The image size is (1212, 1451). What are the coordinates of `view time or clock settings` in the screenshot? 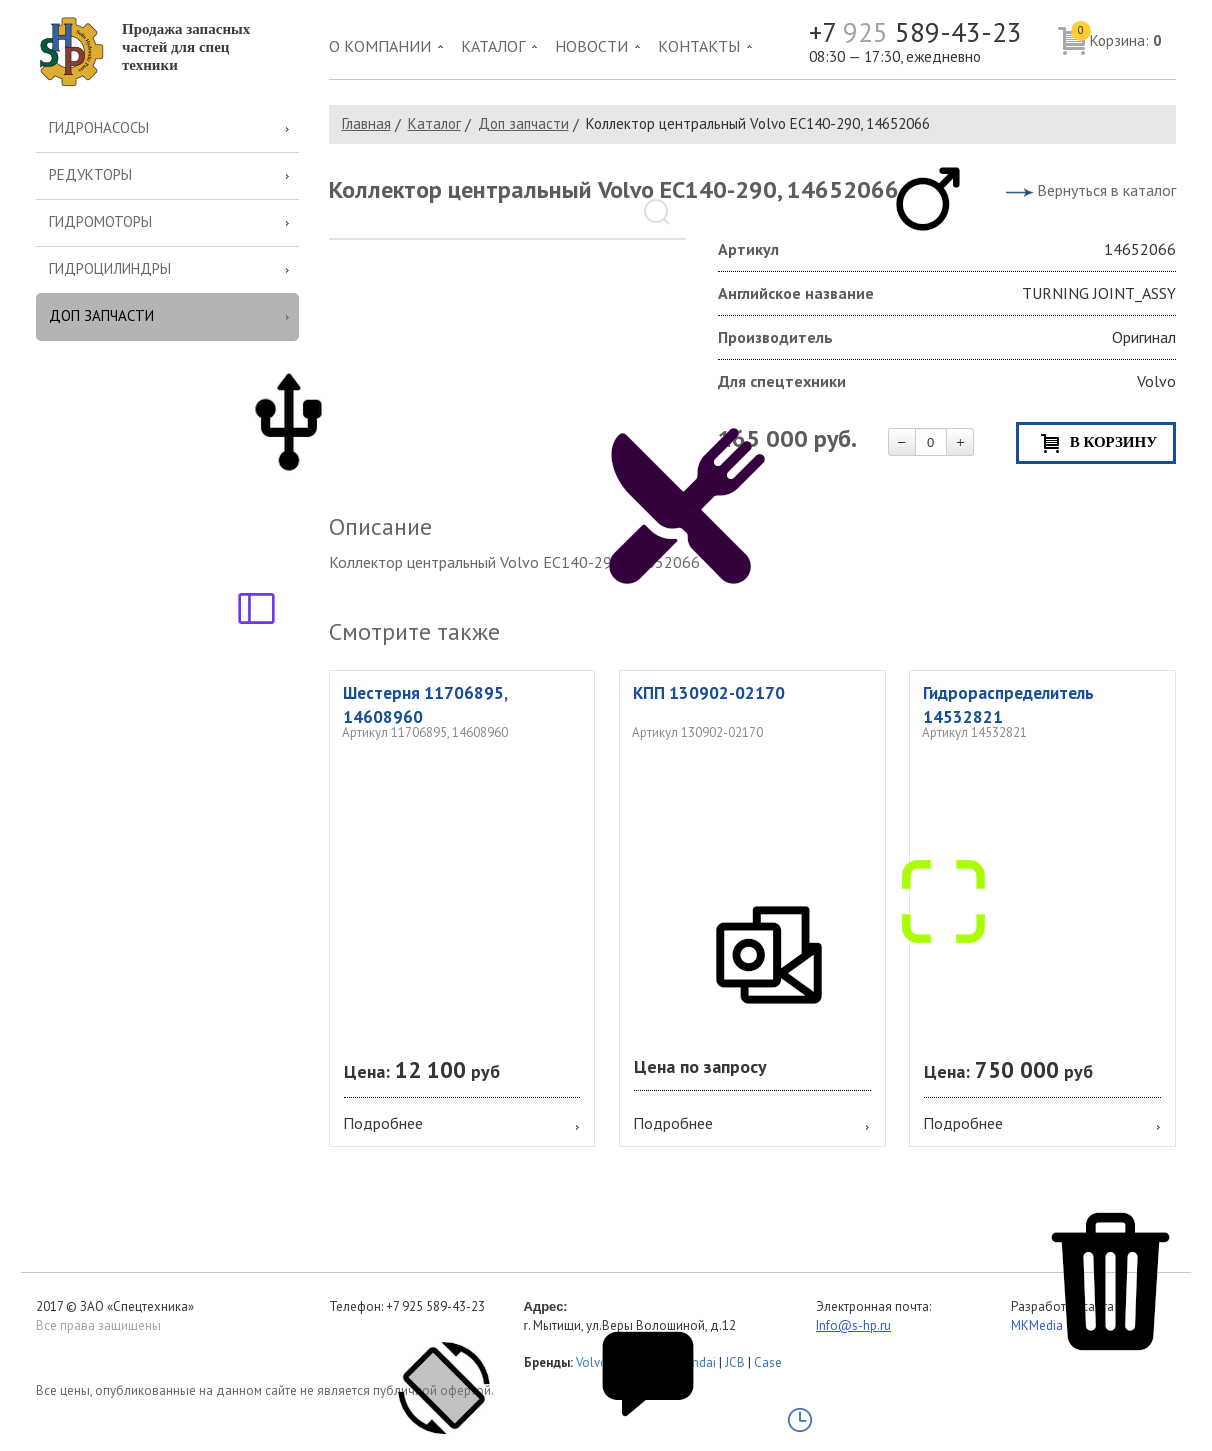 It's located at (800, 1420).